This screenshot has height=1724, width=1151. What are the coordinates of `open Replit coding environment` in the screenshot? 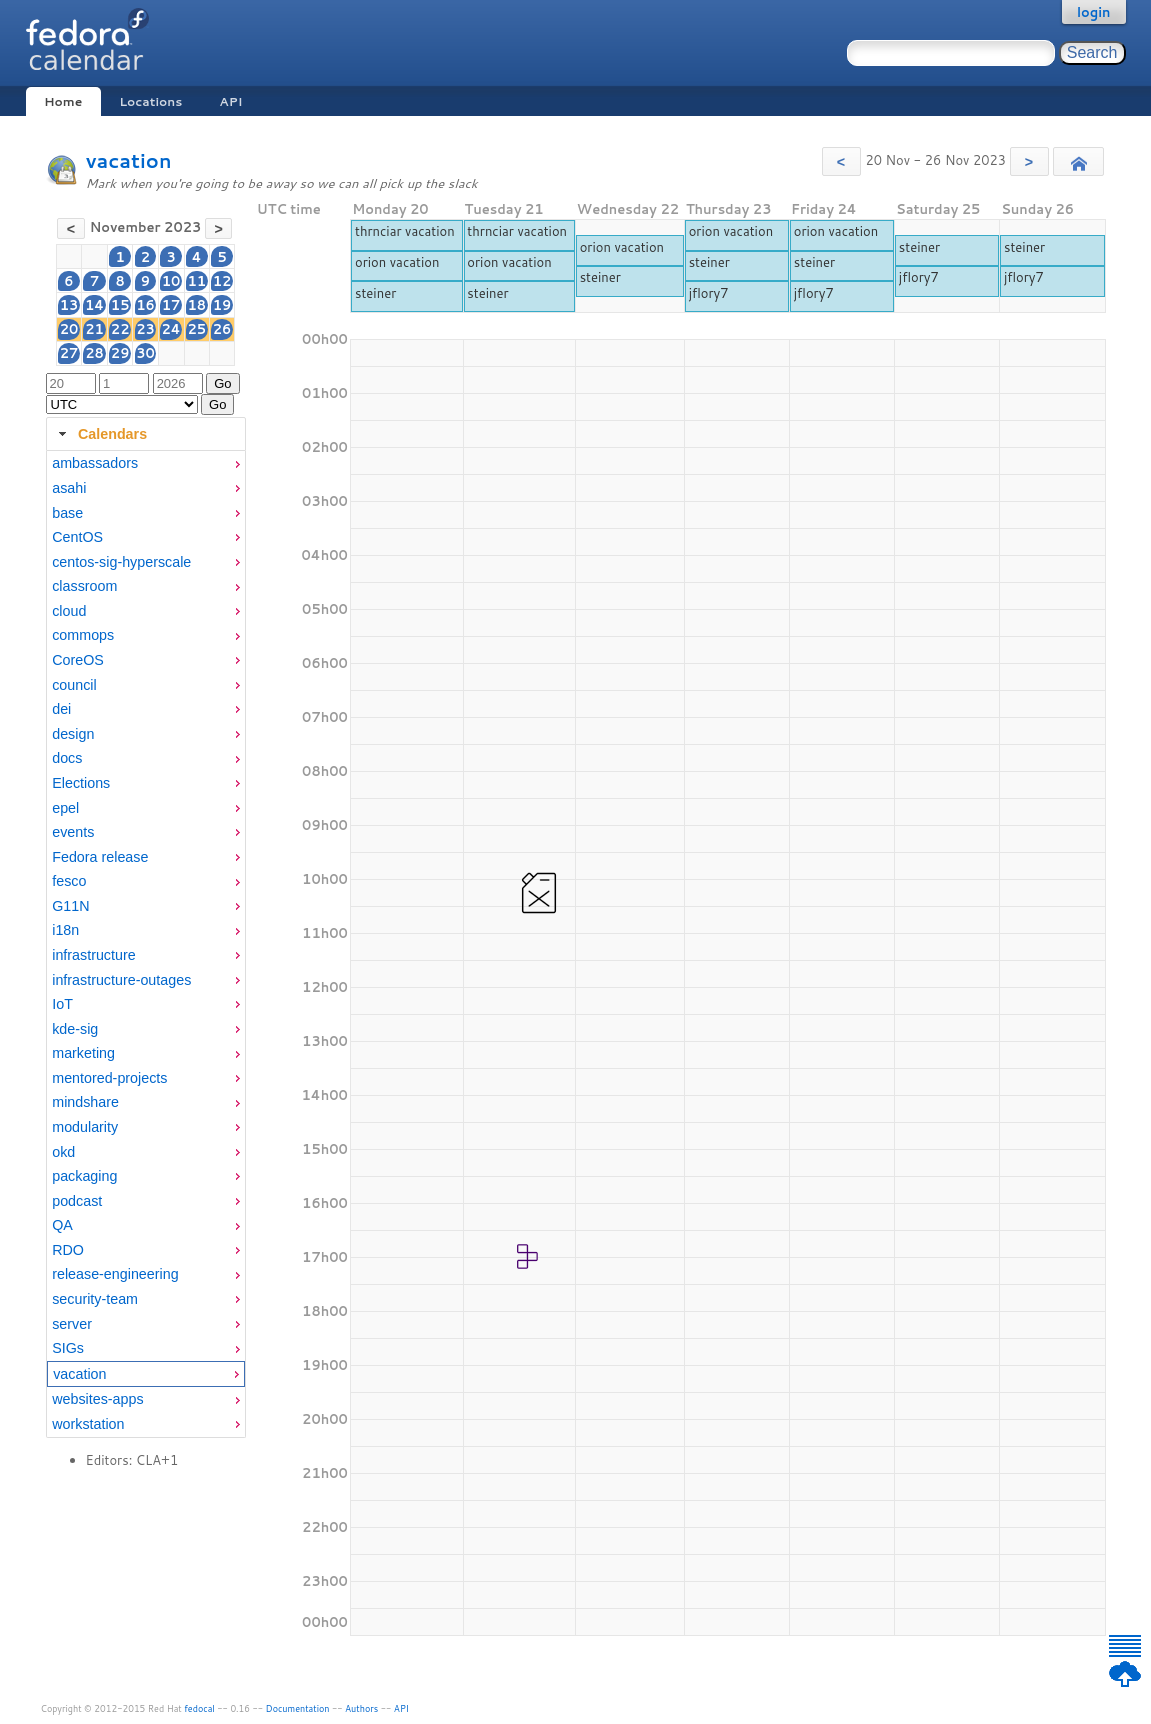 It's located at (525, 1256).